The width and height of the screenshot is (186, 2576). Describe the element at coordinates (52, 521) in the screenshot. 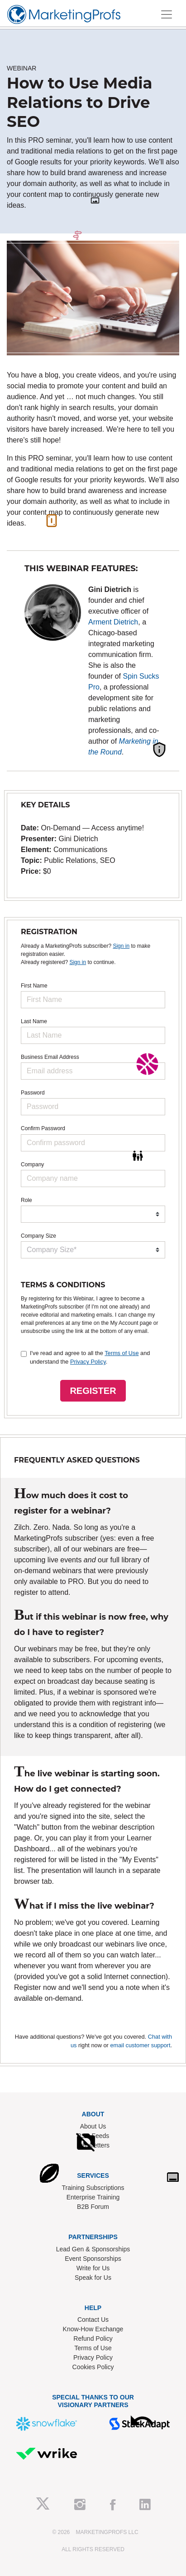

I see `play a card game` at that location.